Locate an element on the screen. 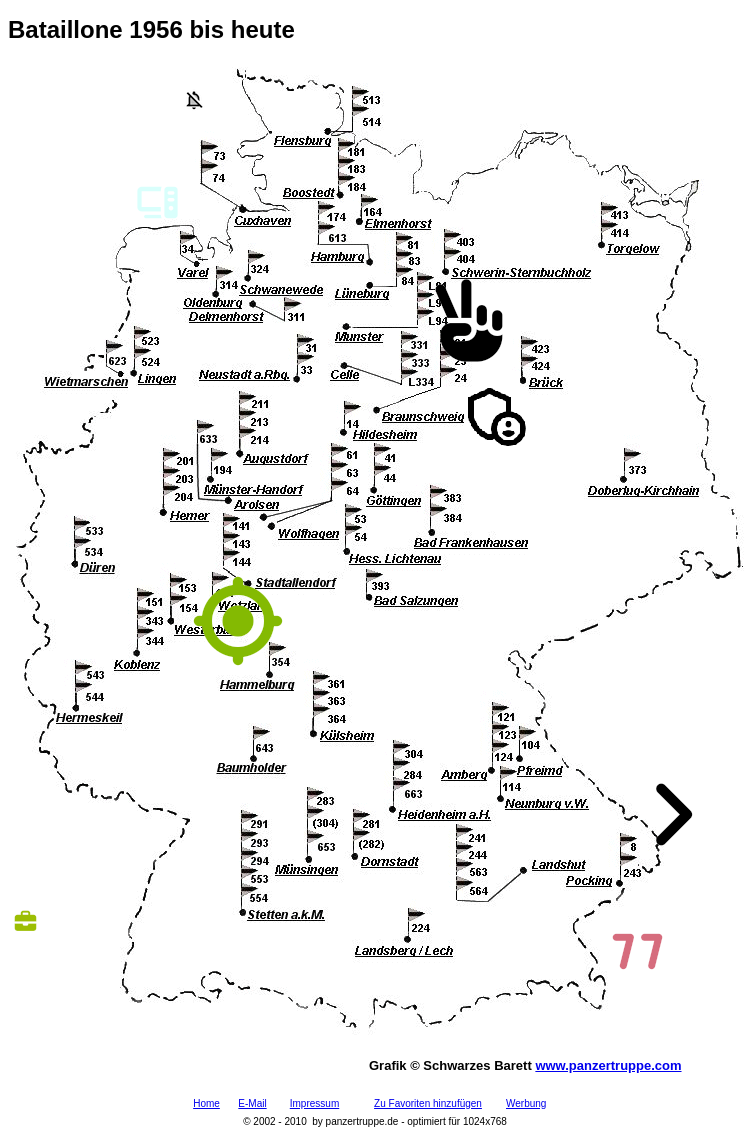 Image resolution: width=750 pixels, height=1132 pixels. peace sign or victory gesture emoji is located at coordinates (471, 320).